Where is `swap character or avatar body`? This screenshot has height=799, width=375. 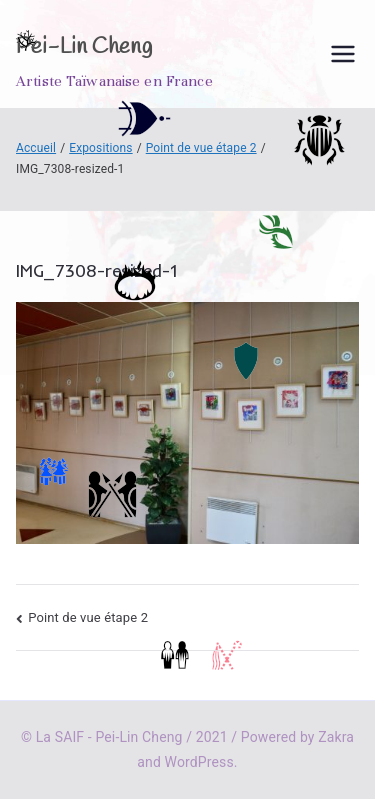 swap character or avatar body is located at coordinates (175, 655).